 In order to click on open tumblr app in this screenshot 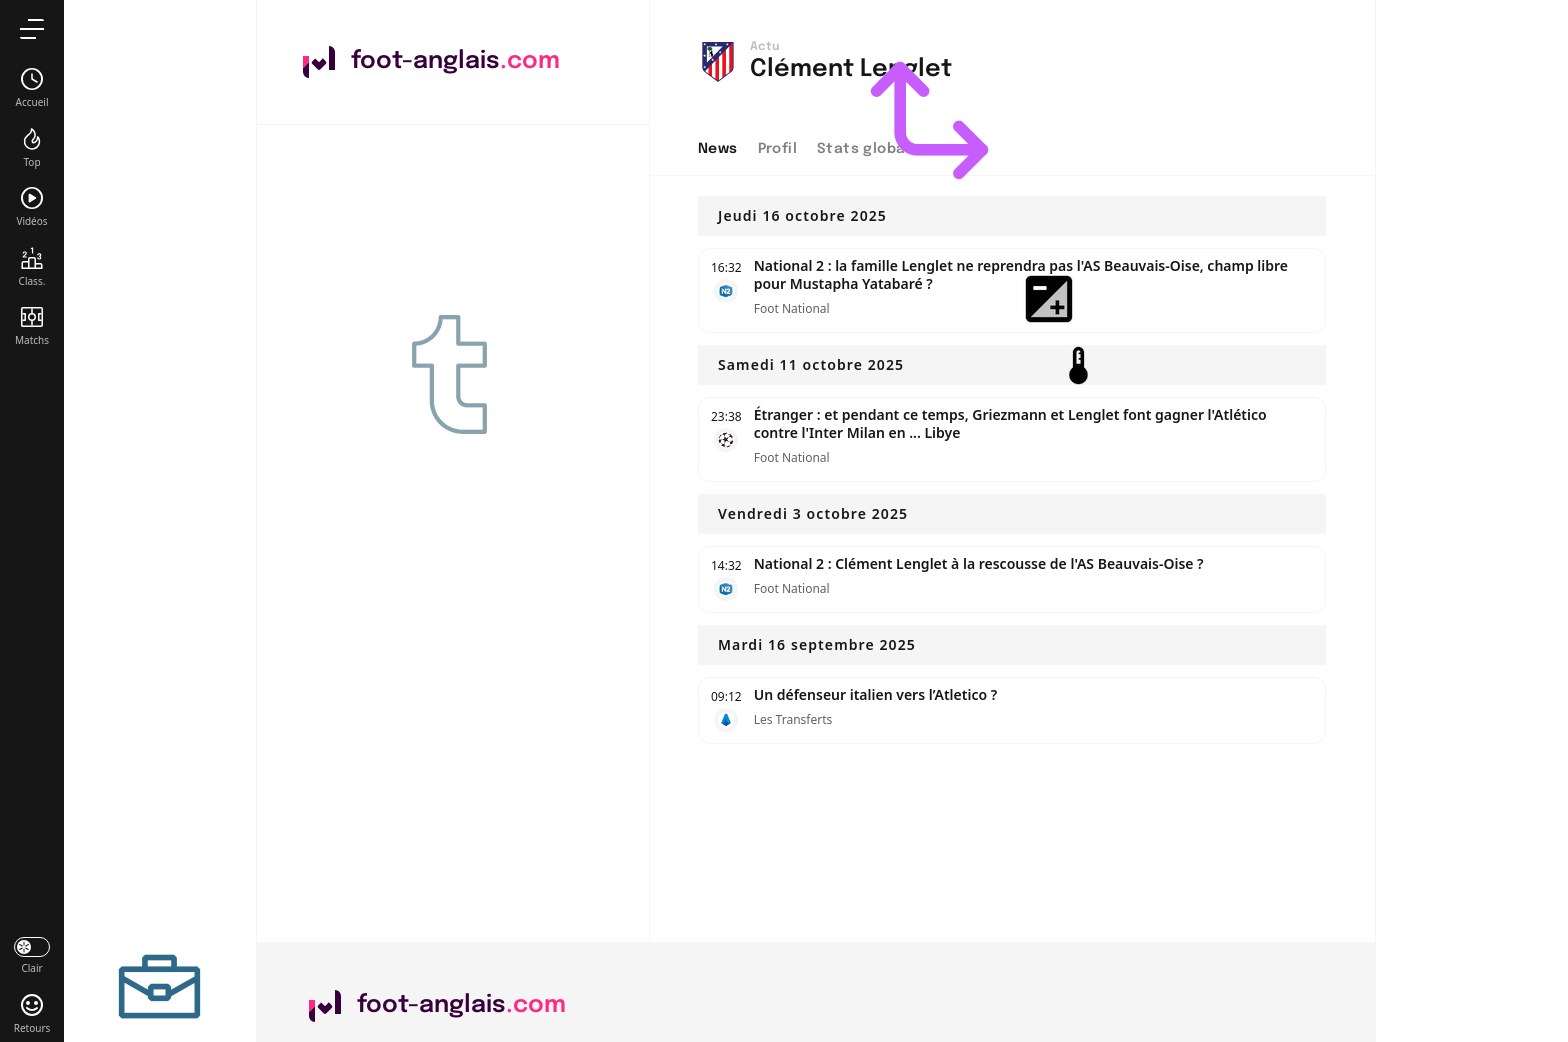, I will do `click(449, 374)`.